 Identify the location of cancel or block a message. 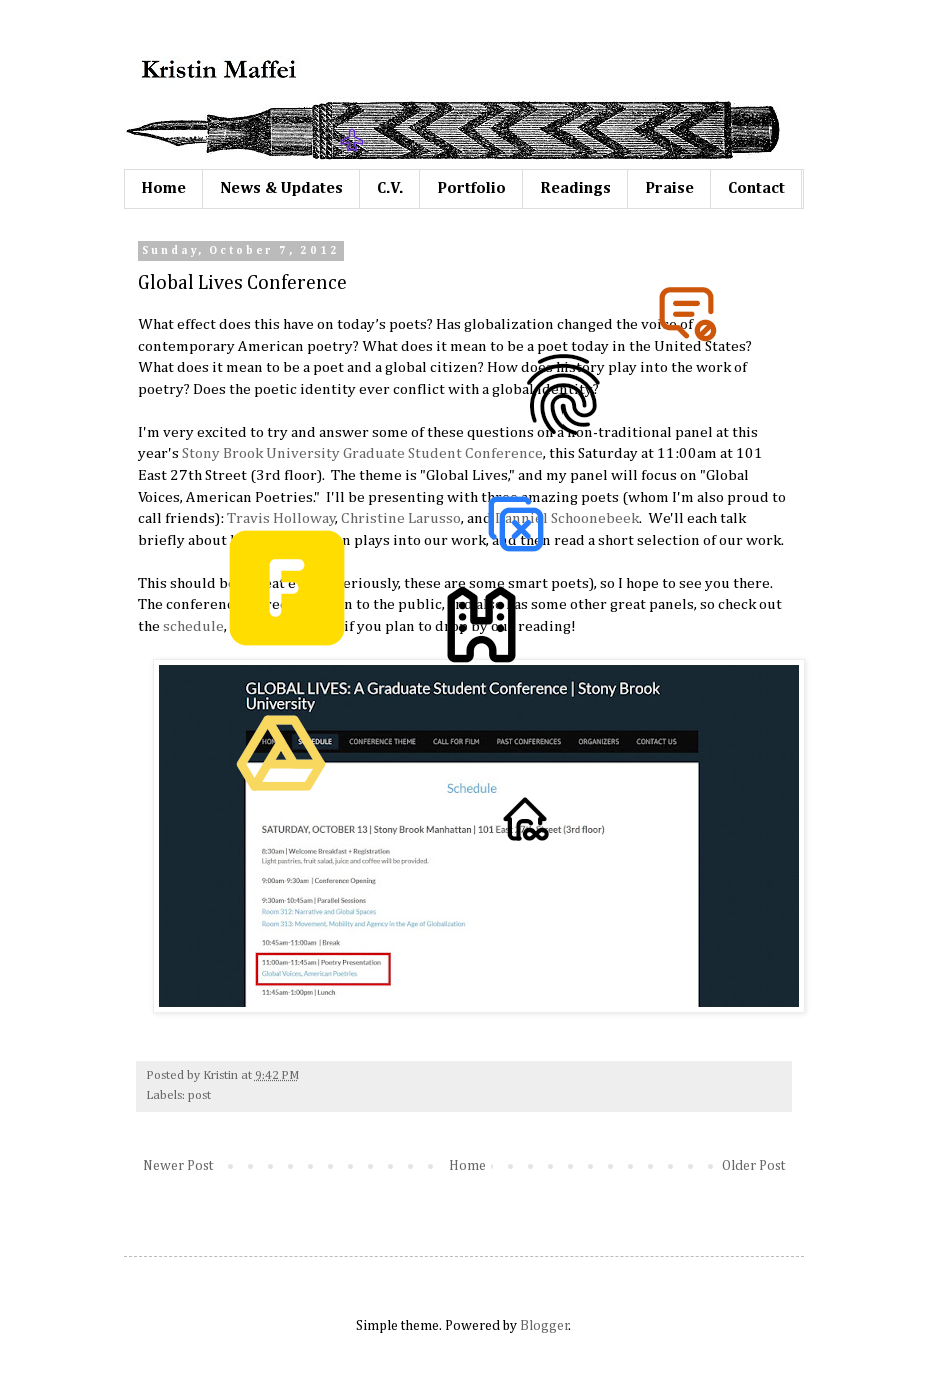
(686, 311).